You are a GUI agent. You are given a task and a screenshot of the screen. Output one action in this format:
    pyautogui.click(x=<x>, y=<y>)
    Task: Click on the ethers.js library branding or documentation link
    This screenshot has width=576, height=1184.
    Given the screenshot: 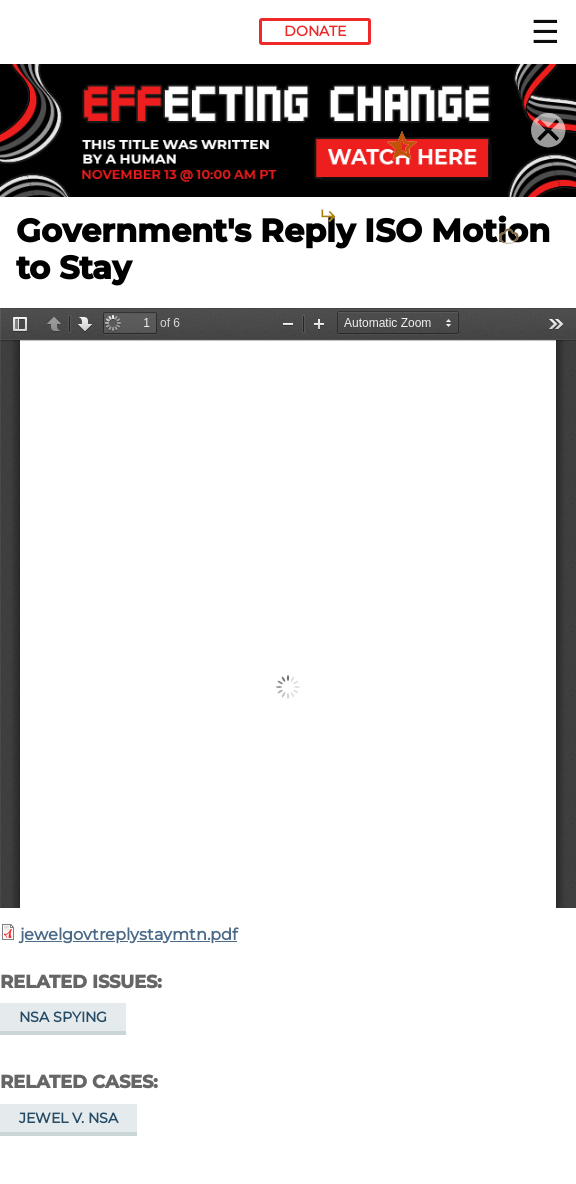 What is the action you would take?
    pyautogui.click(x=511, y=236)
    